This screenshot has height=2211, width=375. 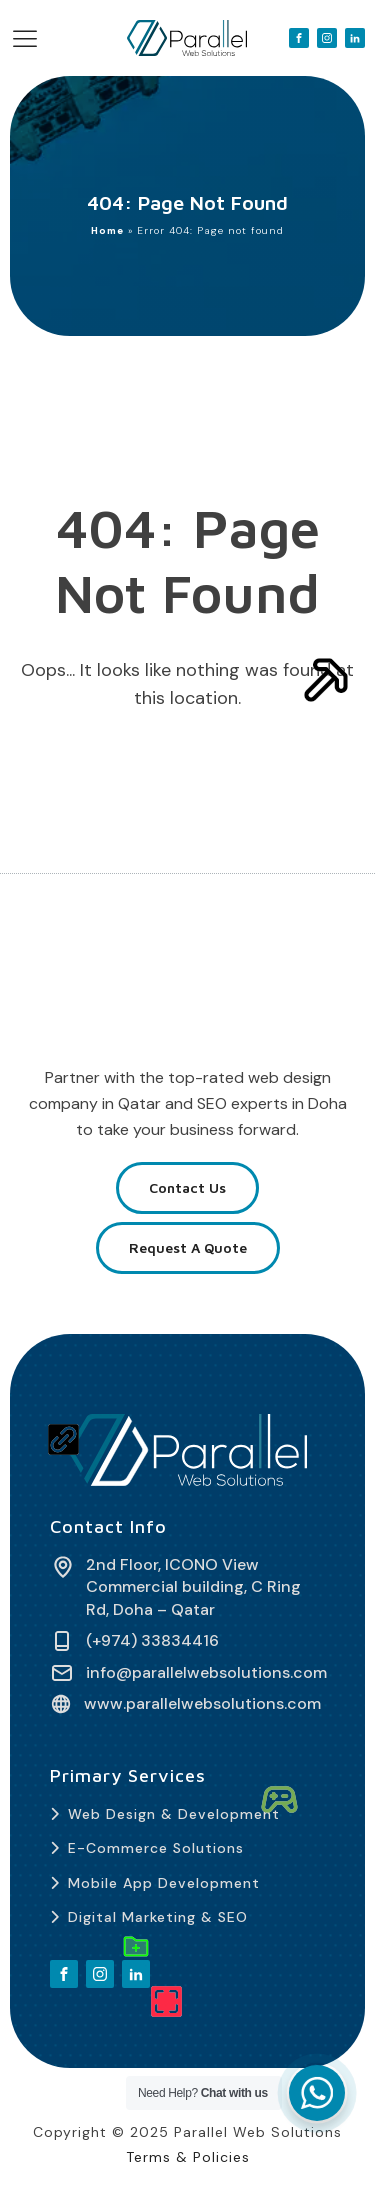 What do you see at coordinates (63, 1439) in the screenshot?
I see `copy link to clipboard` at bounding box center [63, 1439].